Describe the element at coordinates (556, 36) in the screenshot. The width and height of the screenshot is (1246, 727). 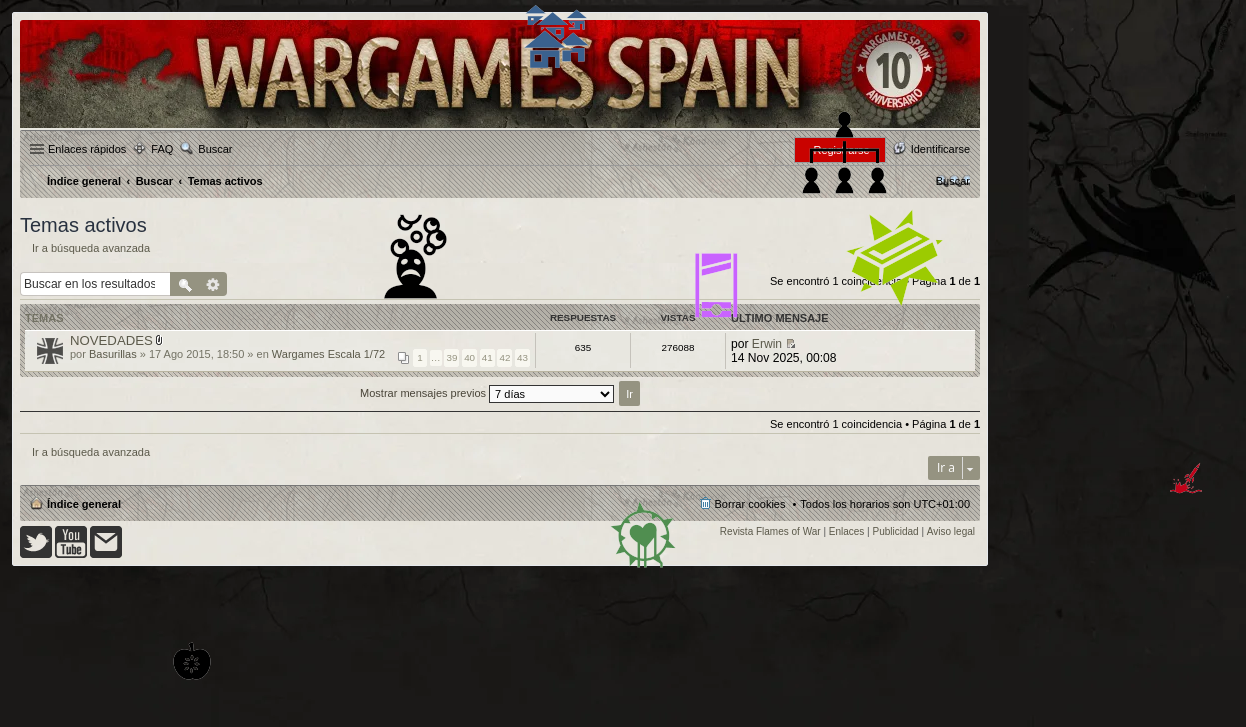
I see `view village or settlement on map` at that location.